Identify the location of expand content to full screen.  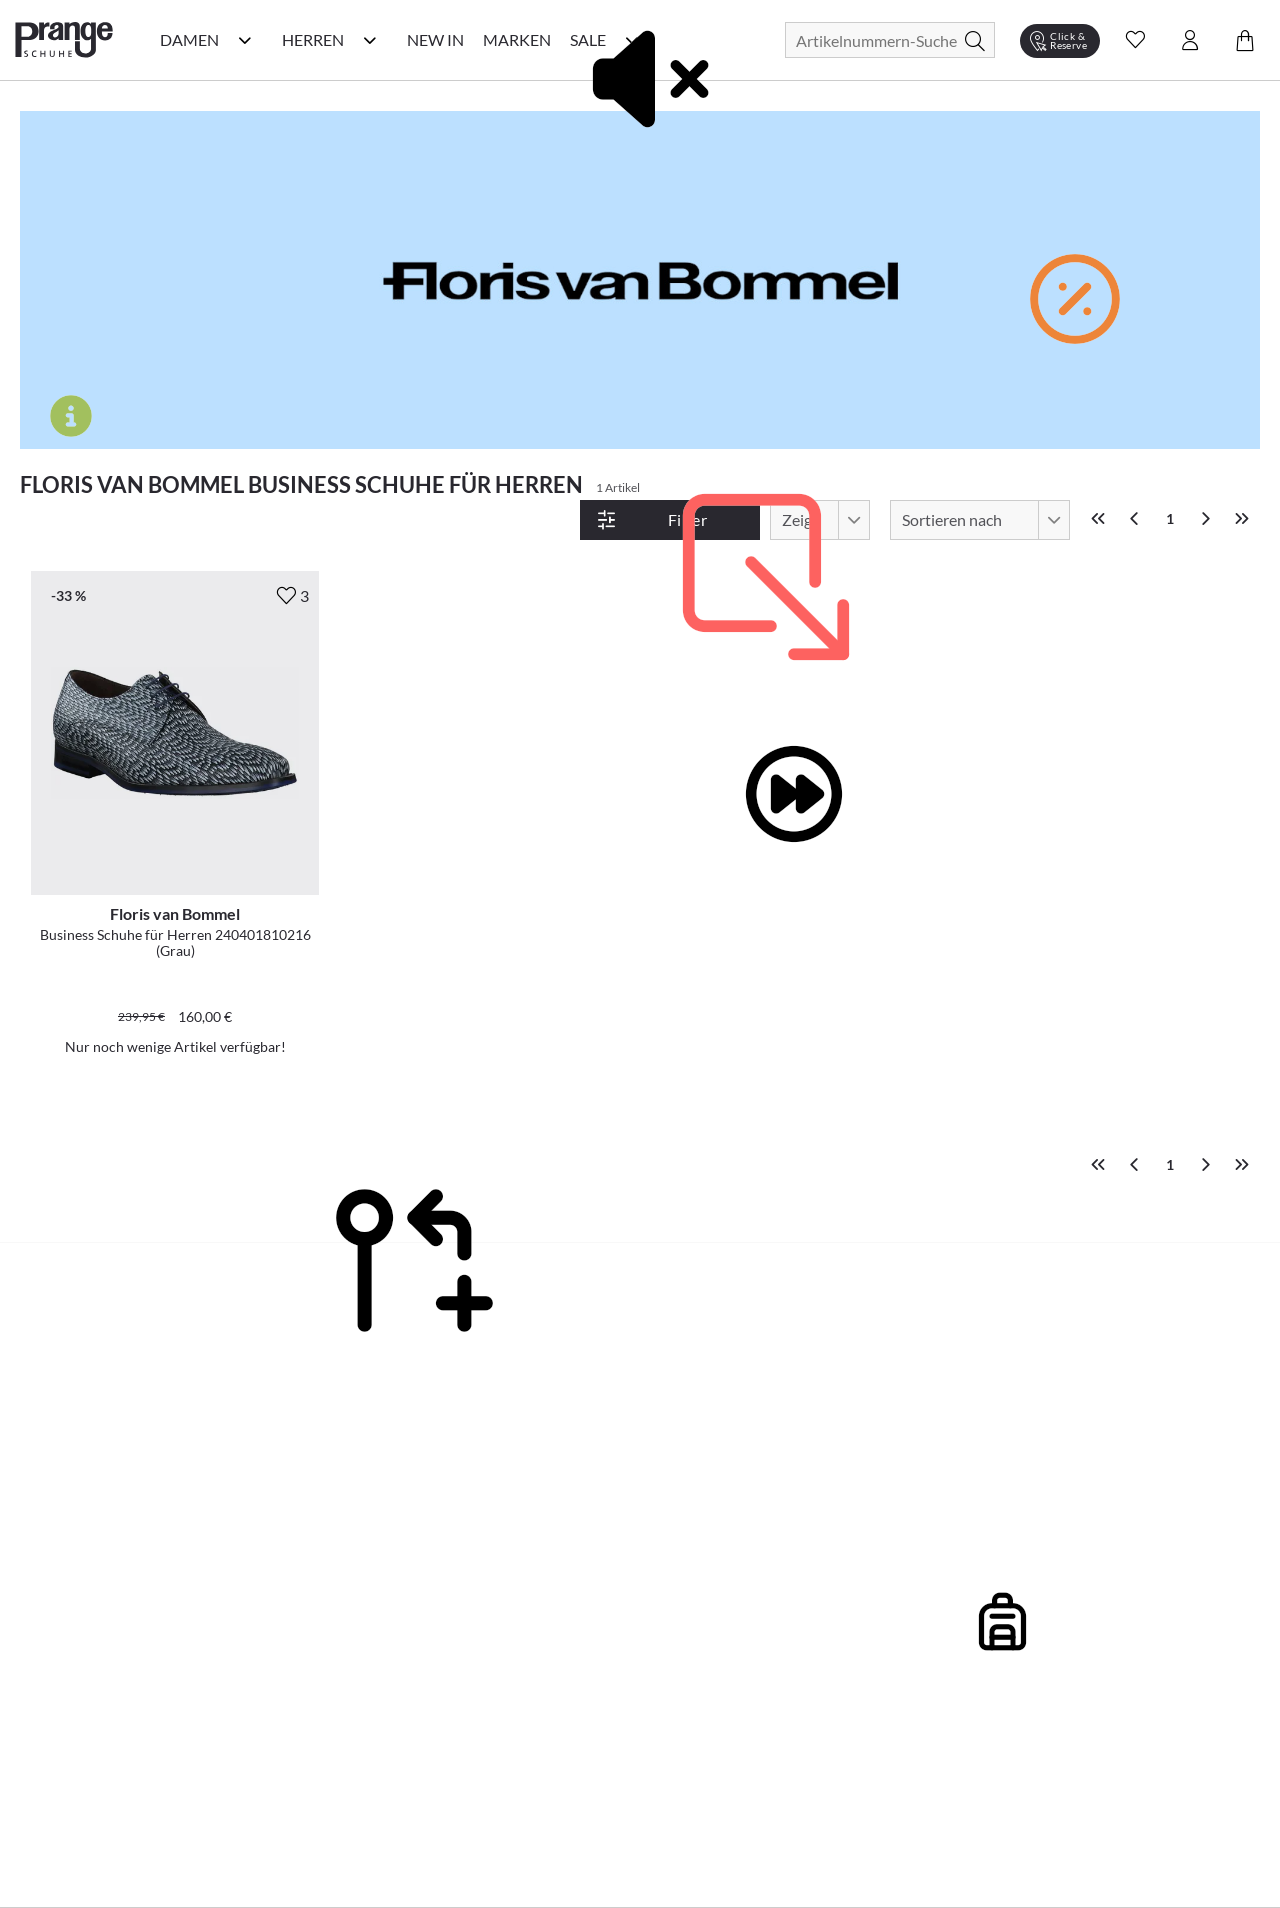
(766, 577).